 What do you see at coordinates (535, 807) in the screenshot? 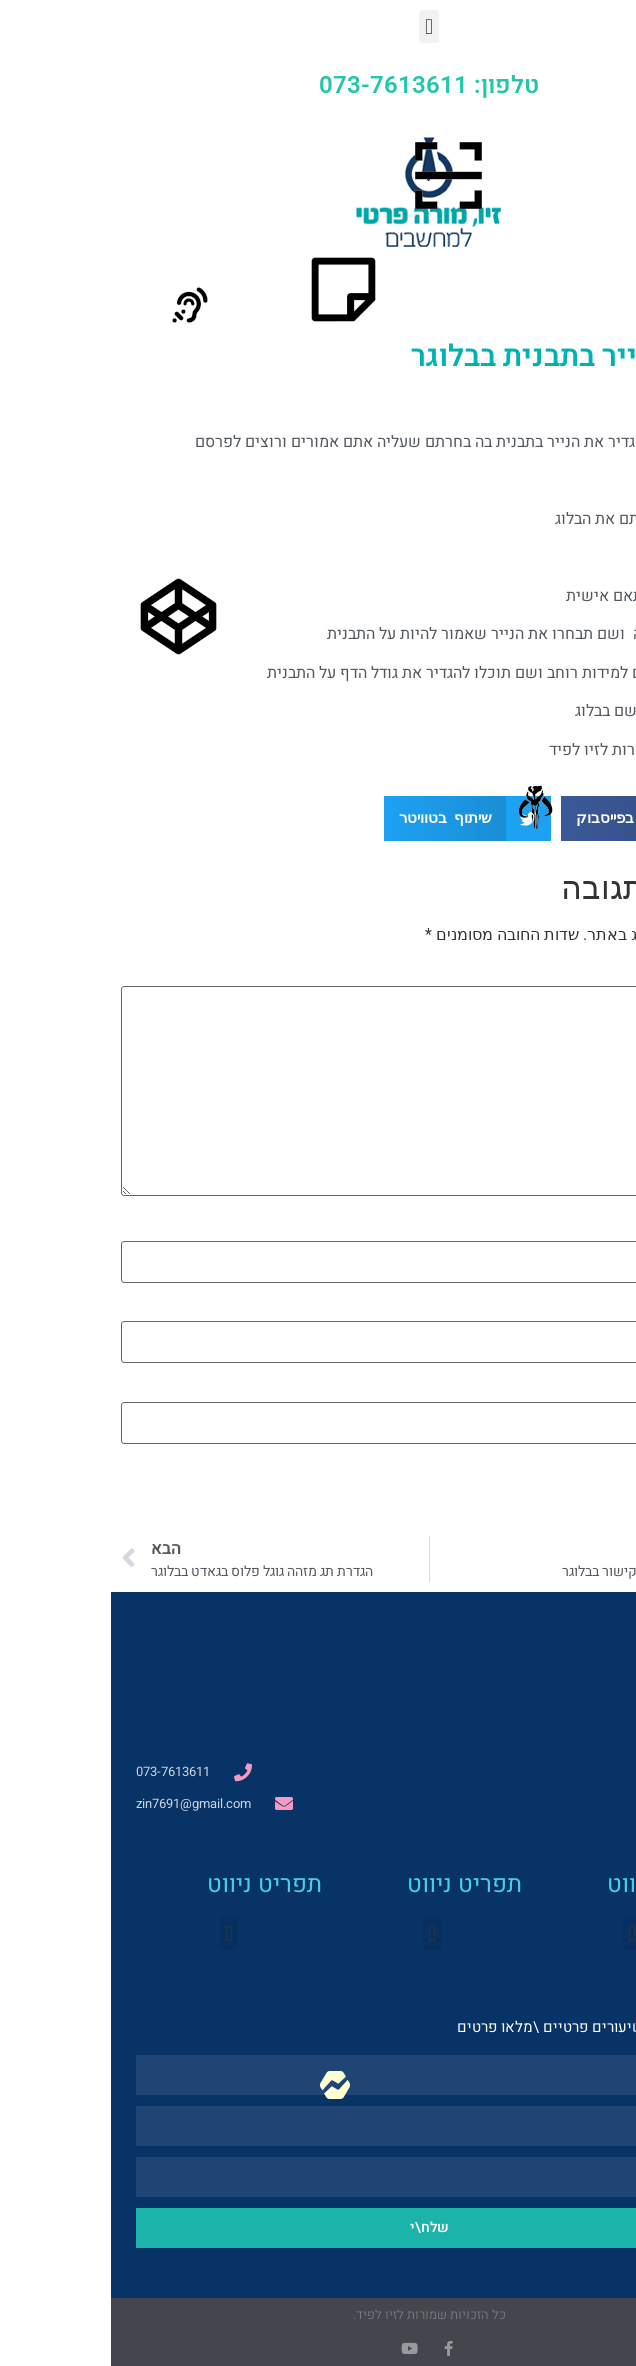
I see `the mandalorian logo from star wars` at bounding box center [535, 807].